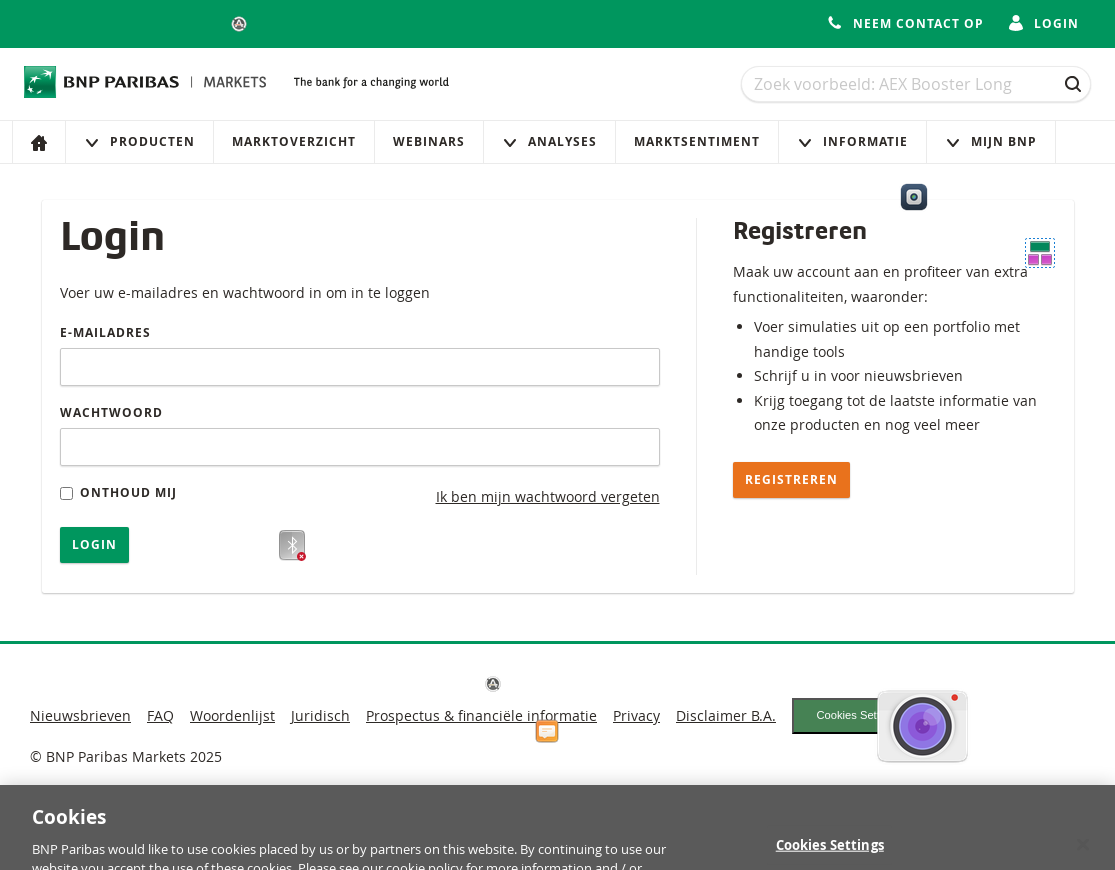 Image resolution: width=1115 pixels, height=870 pixels. Describe the element at coordinates (493, 684) in the screenshot. I see `check for available software updates` at that location.